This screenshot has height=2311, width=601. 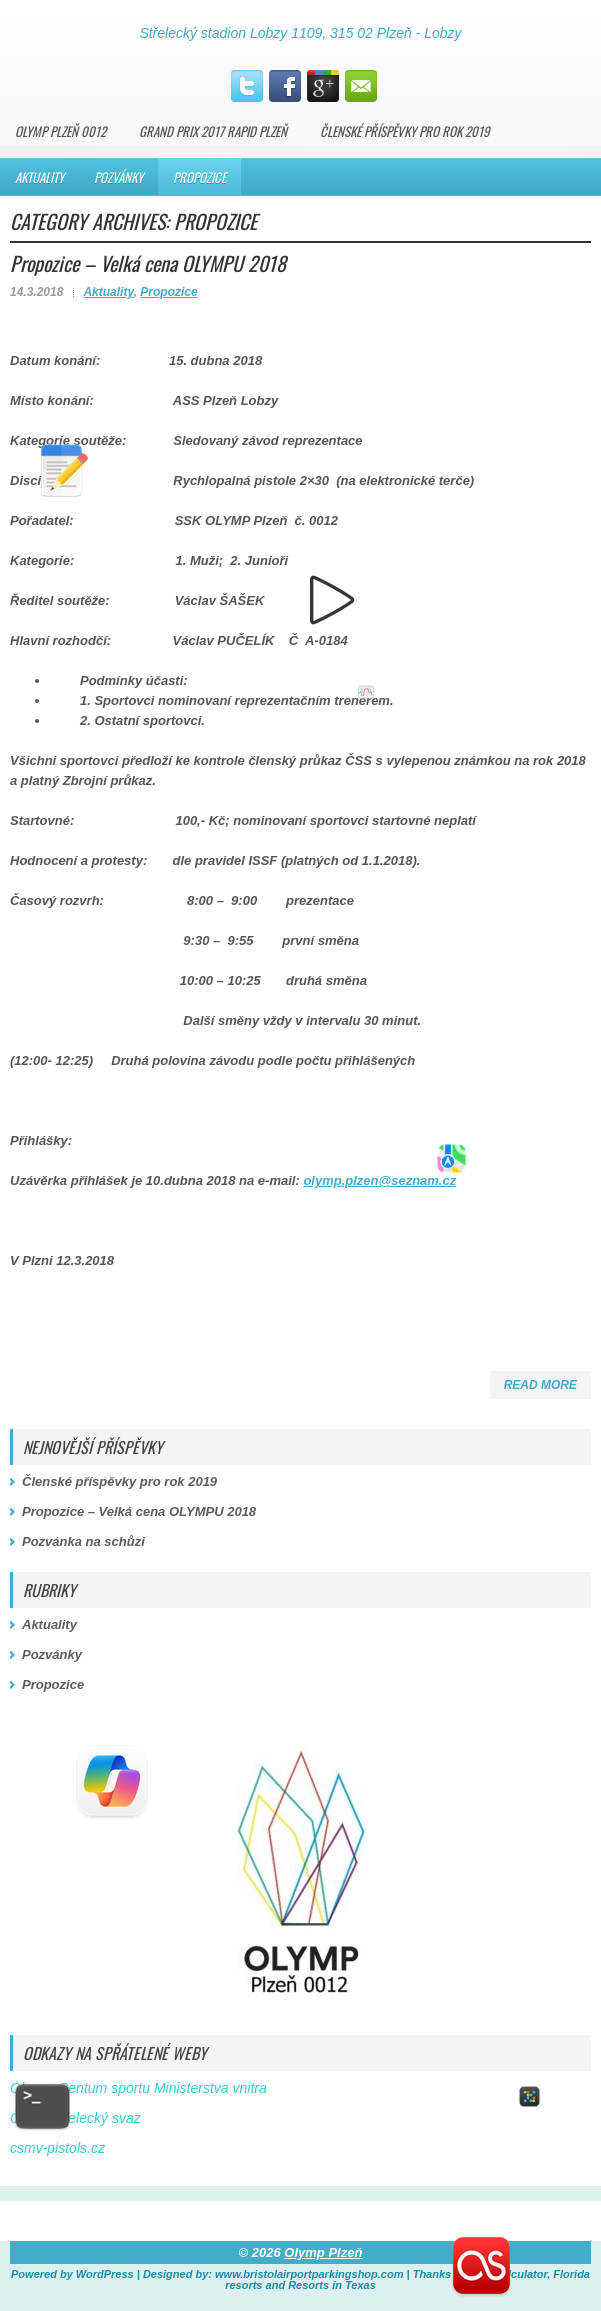 What do you see at coordinates (481, 2265) in the screenshot?
I see `open the Last.fm app` at bounding box center [481, 2265].